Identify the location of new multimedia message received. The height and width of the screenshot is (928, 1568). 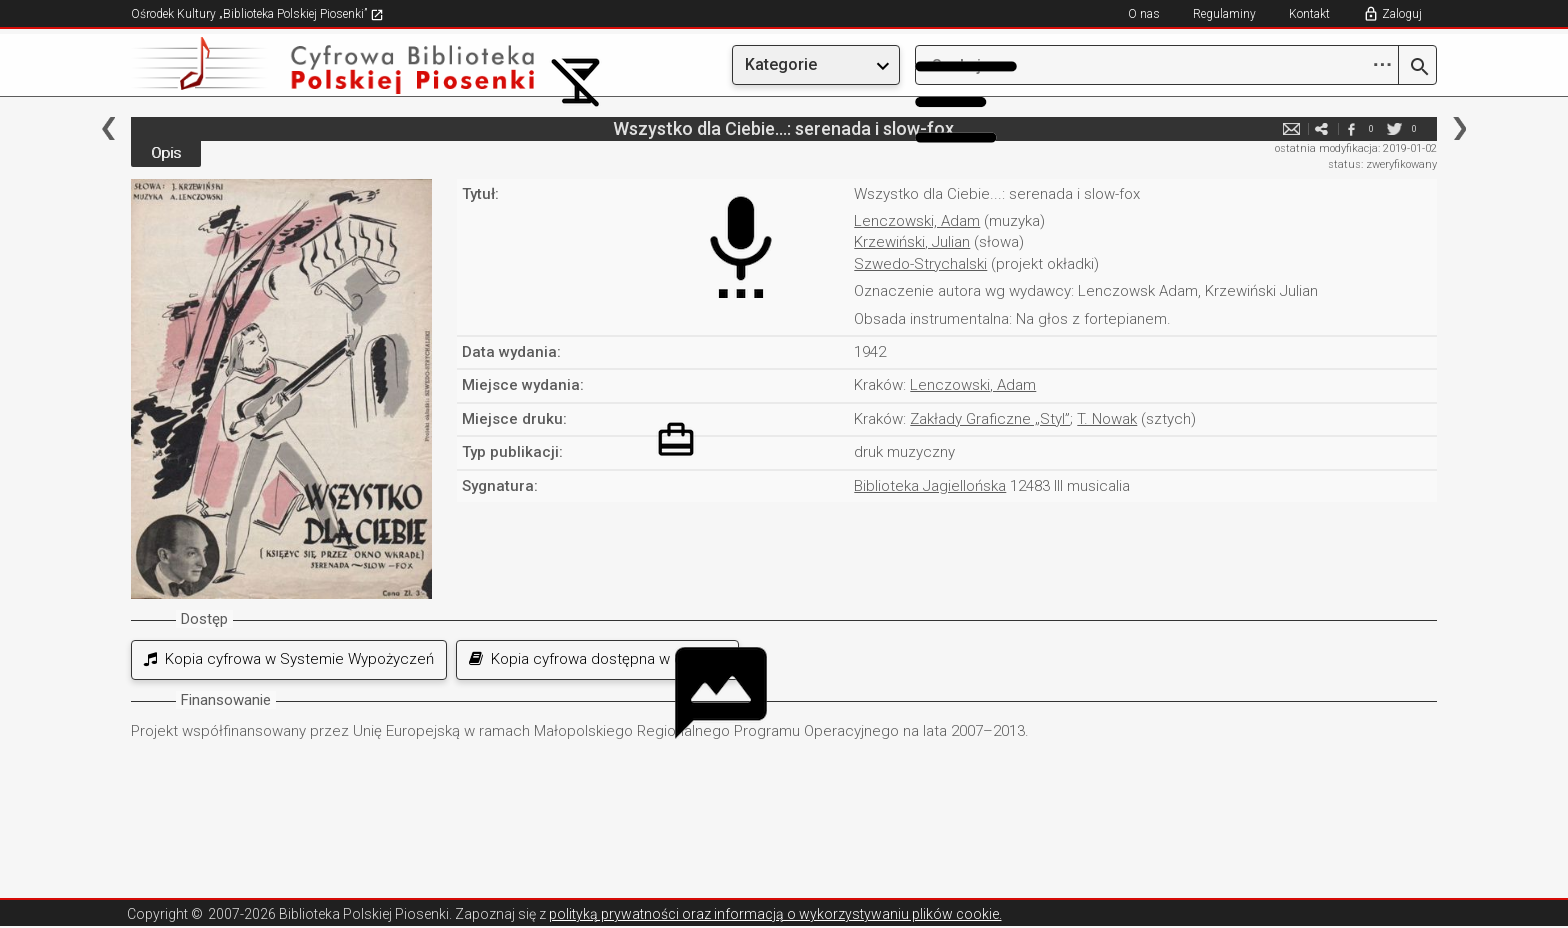
(721, 693).